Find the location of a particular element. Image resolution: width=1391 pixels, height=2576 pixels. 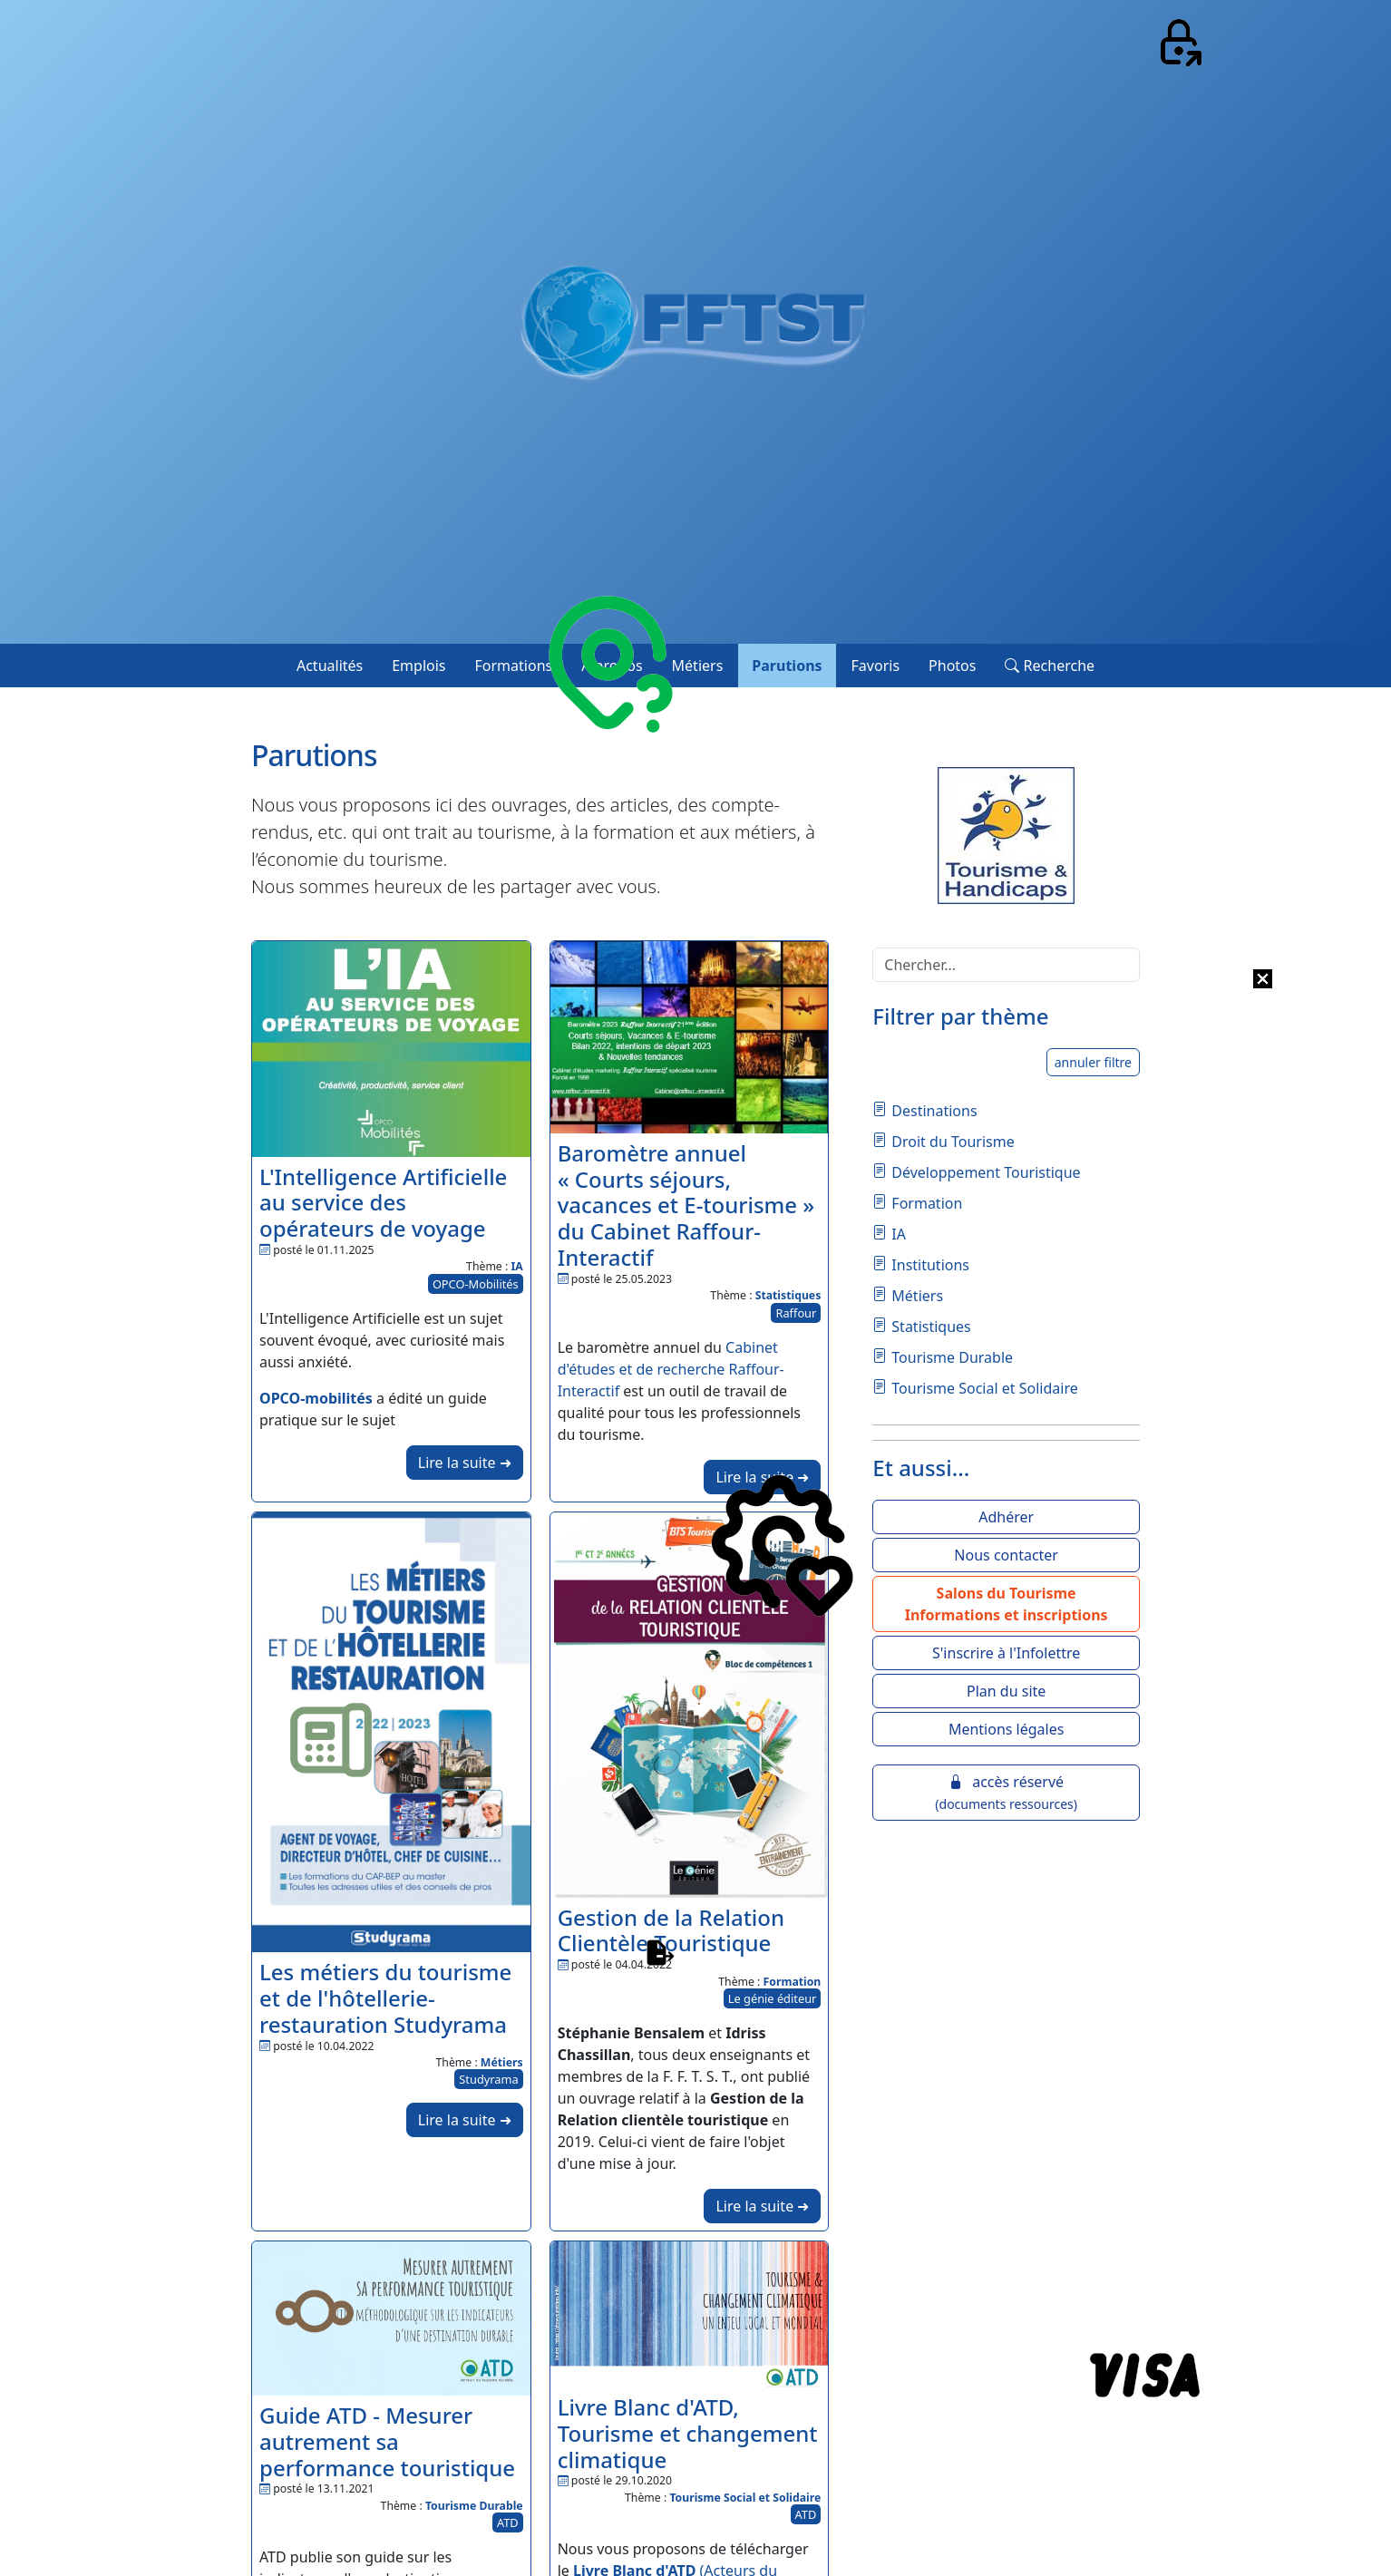

unknown or unconfirmed location is located at coordinates (608, 661).